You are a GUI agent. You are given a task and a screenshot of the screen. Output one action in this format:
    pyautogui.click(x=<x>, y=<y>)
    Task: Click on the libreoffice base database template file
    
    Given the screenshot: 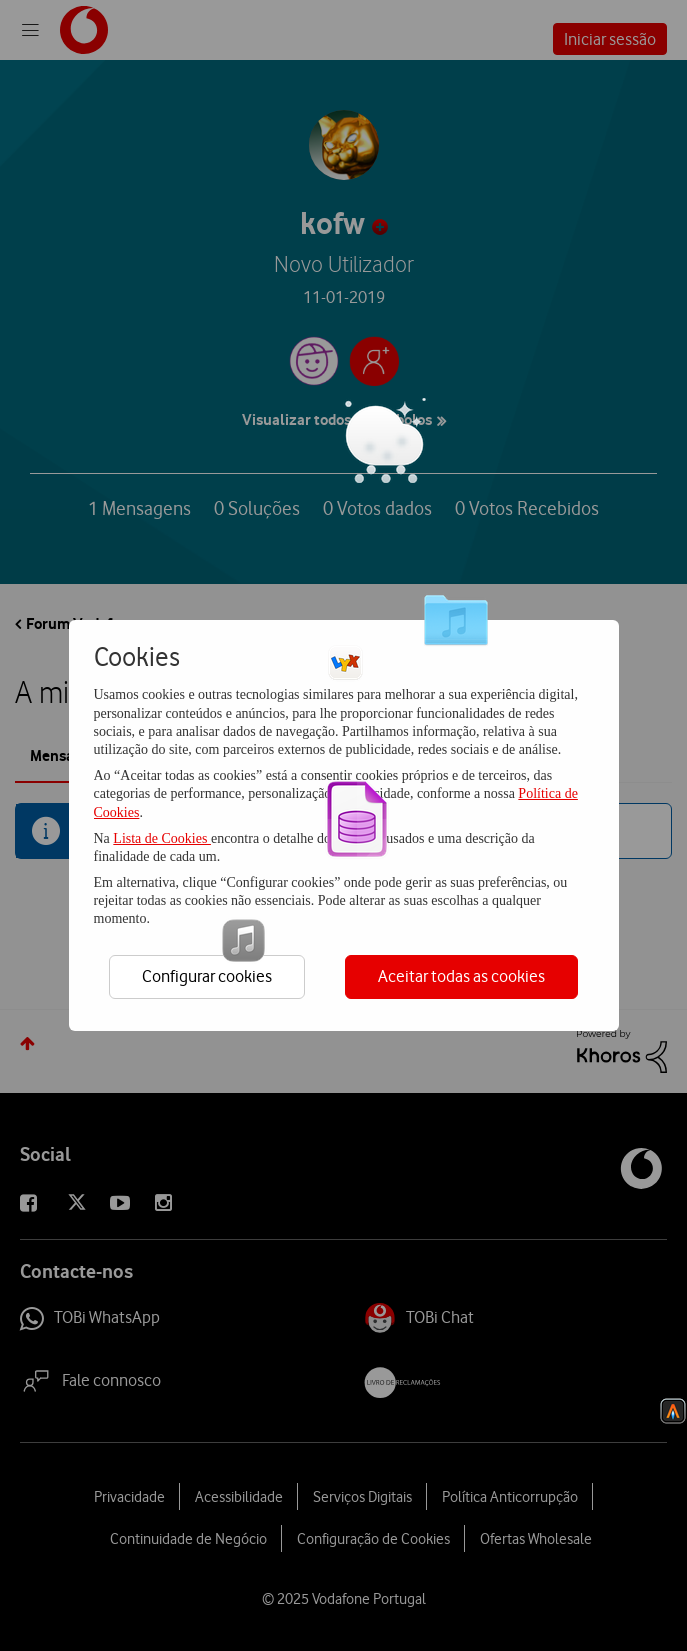 What is the action you would take?
    pyautogui.click(x=357, y=819)
    